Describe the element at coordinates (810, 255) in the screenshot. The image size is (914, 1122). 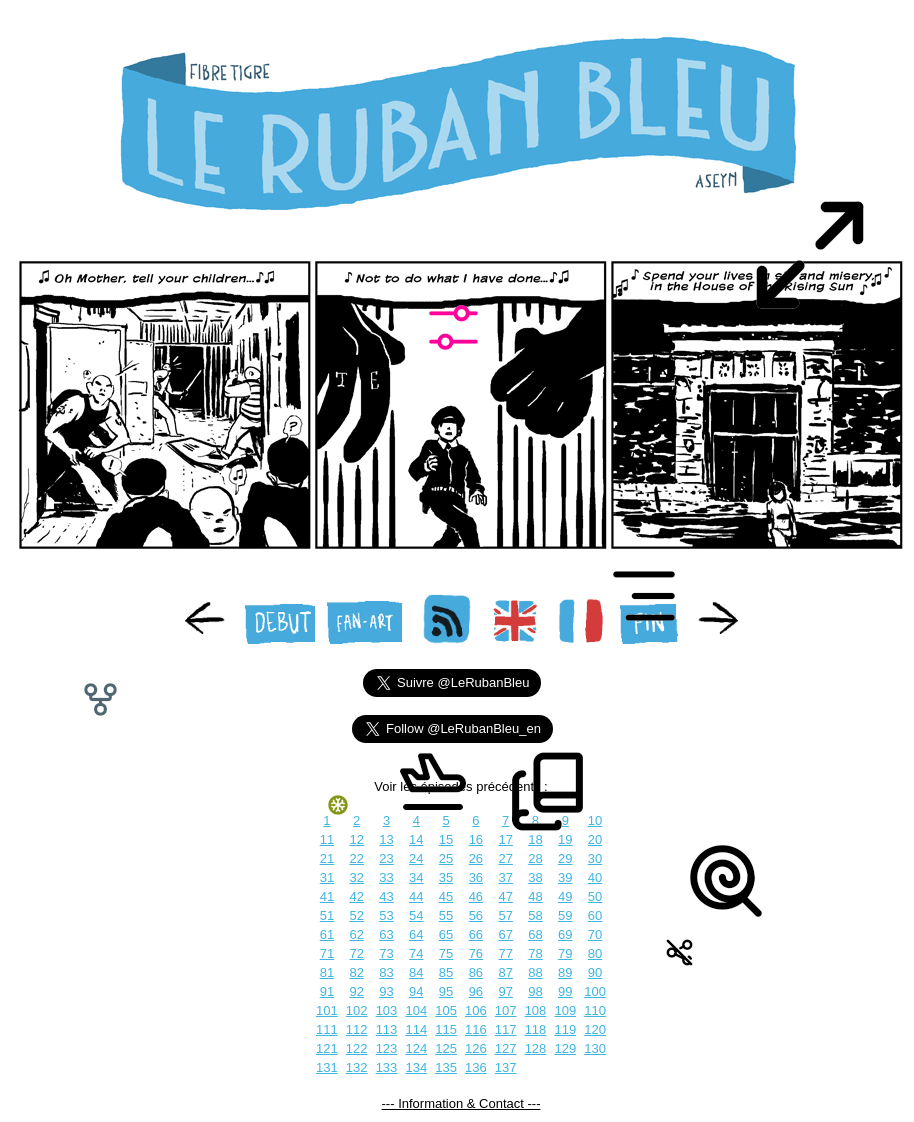
I see `expand to fullscreen mode` at that location.